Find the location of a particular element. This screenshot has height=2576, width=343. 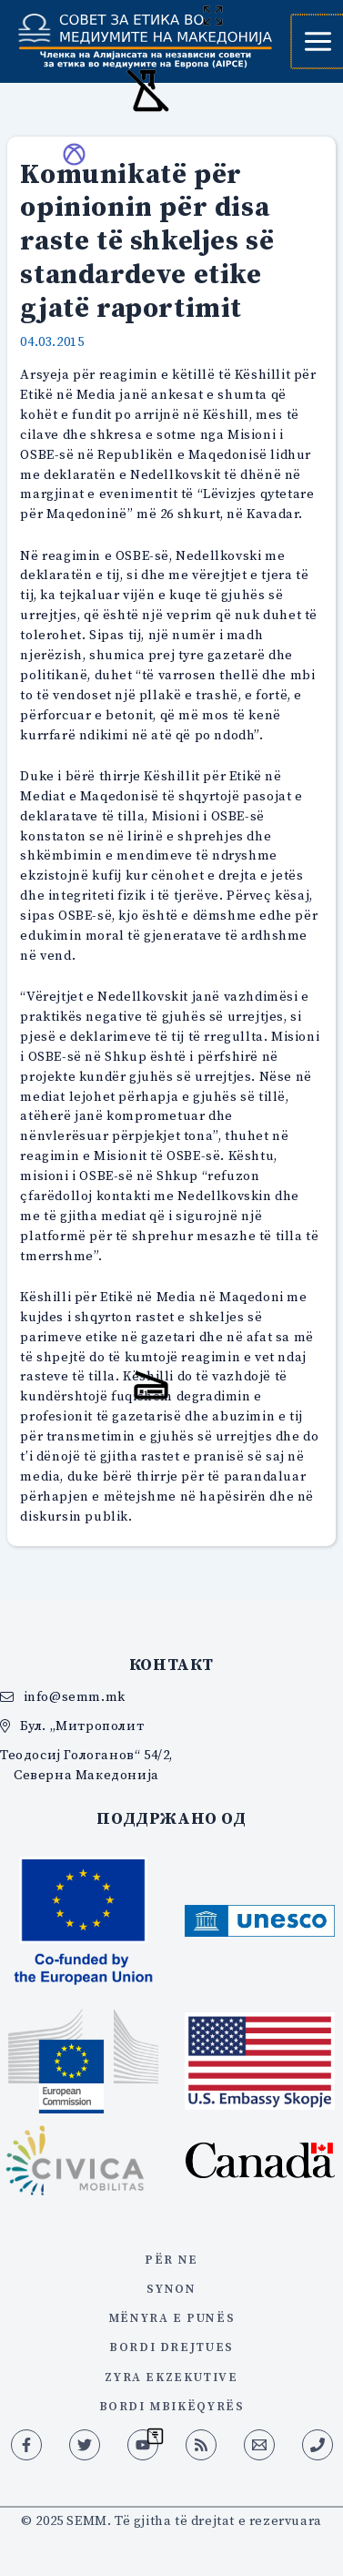

scan a document or image is located at coordinates (151, 1384).